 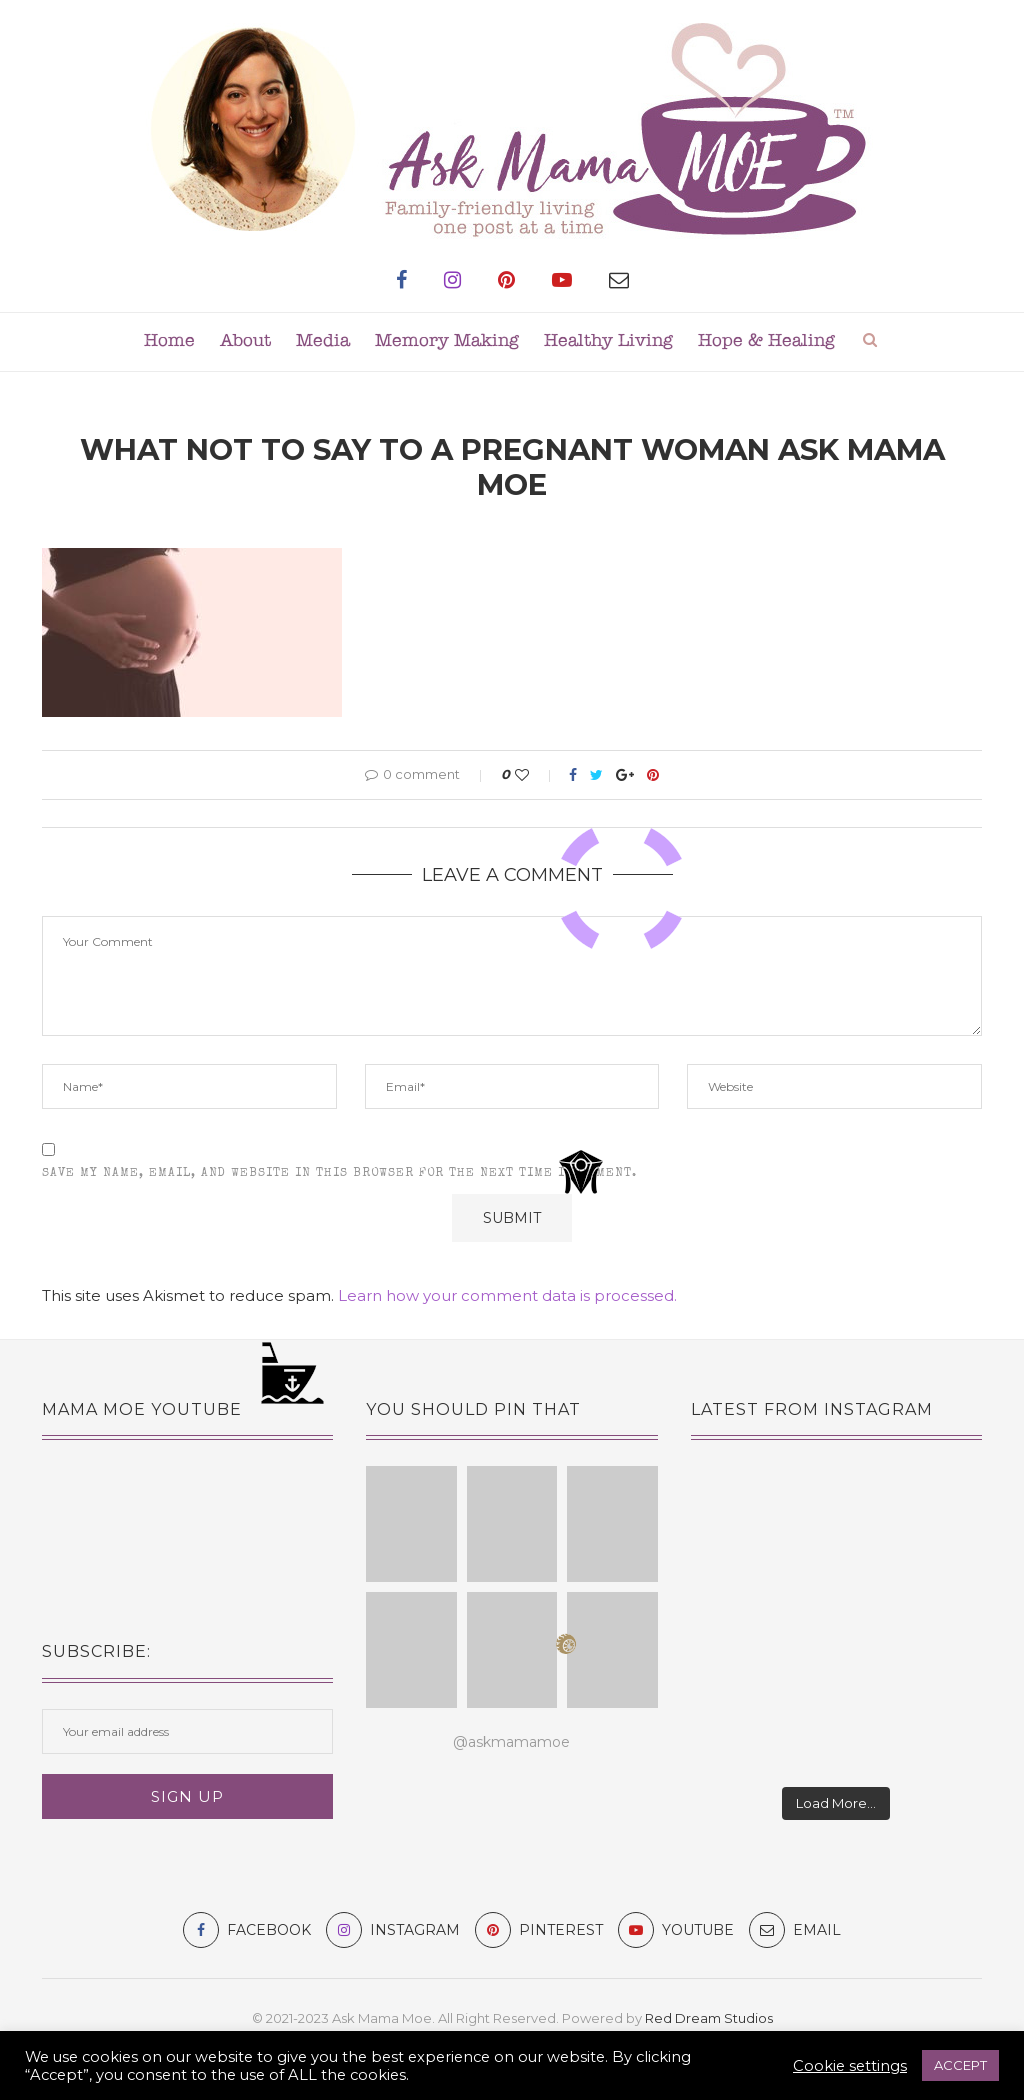 What do you see at coordinates (292, 1372) in the screenshot?
I see `access naval or maritime game features` at bounding box center [292, 1372].